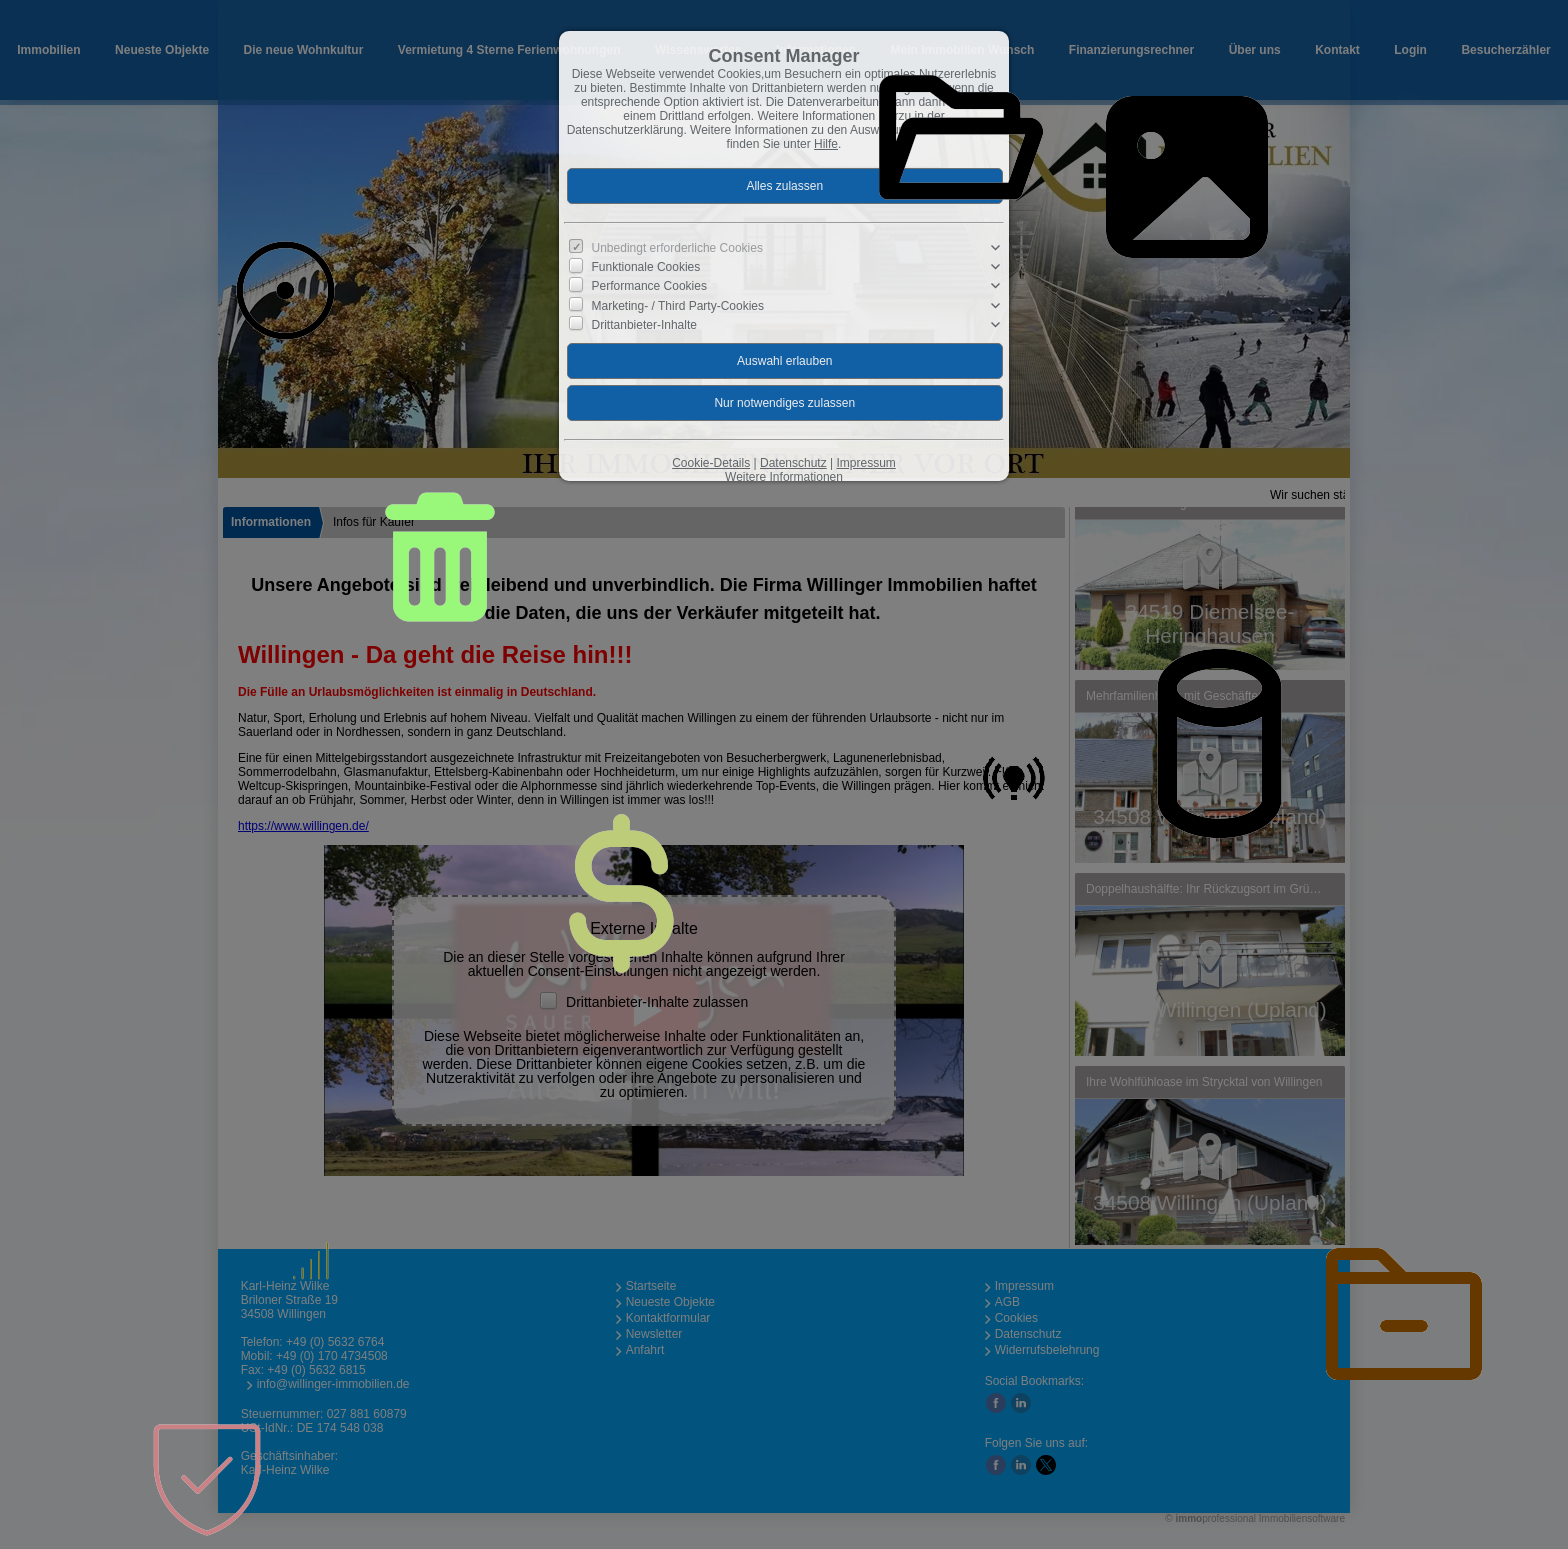  Describe the element at coordinates (1014, 778) in the screenshot. I see `access live predictions or real-time insights` at that location.